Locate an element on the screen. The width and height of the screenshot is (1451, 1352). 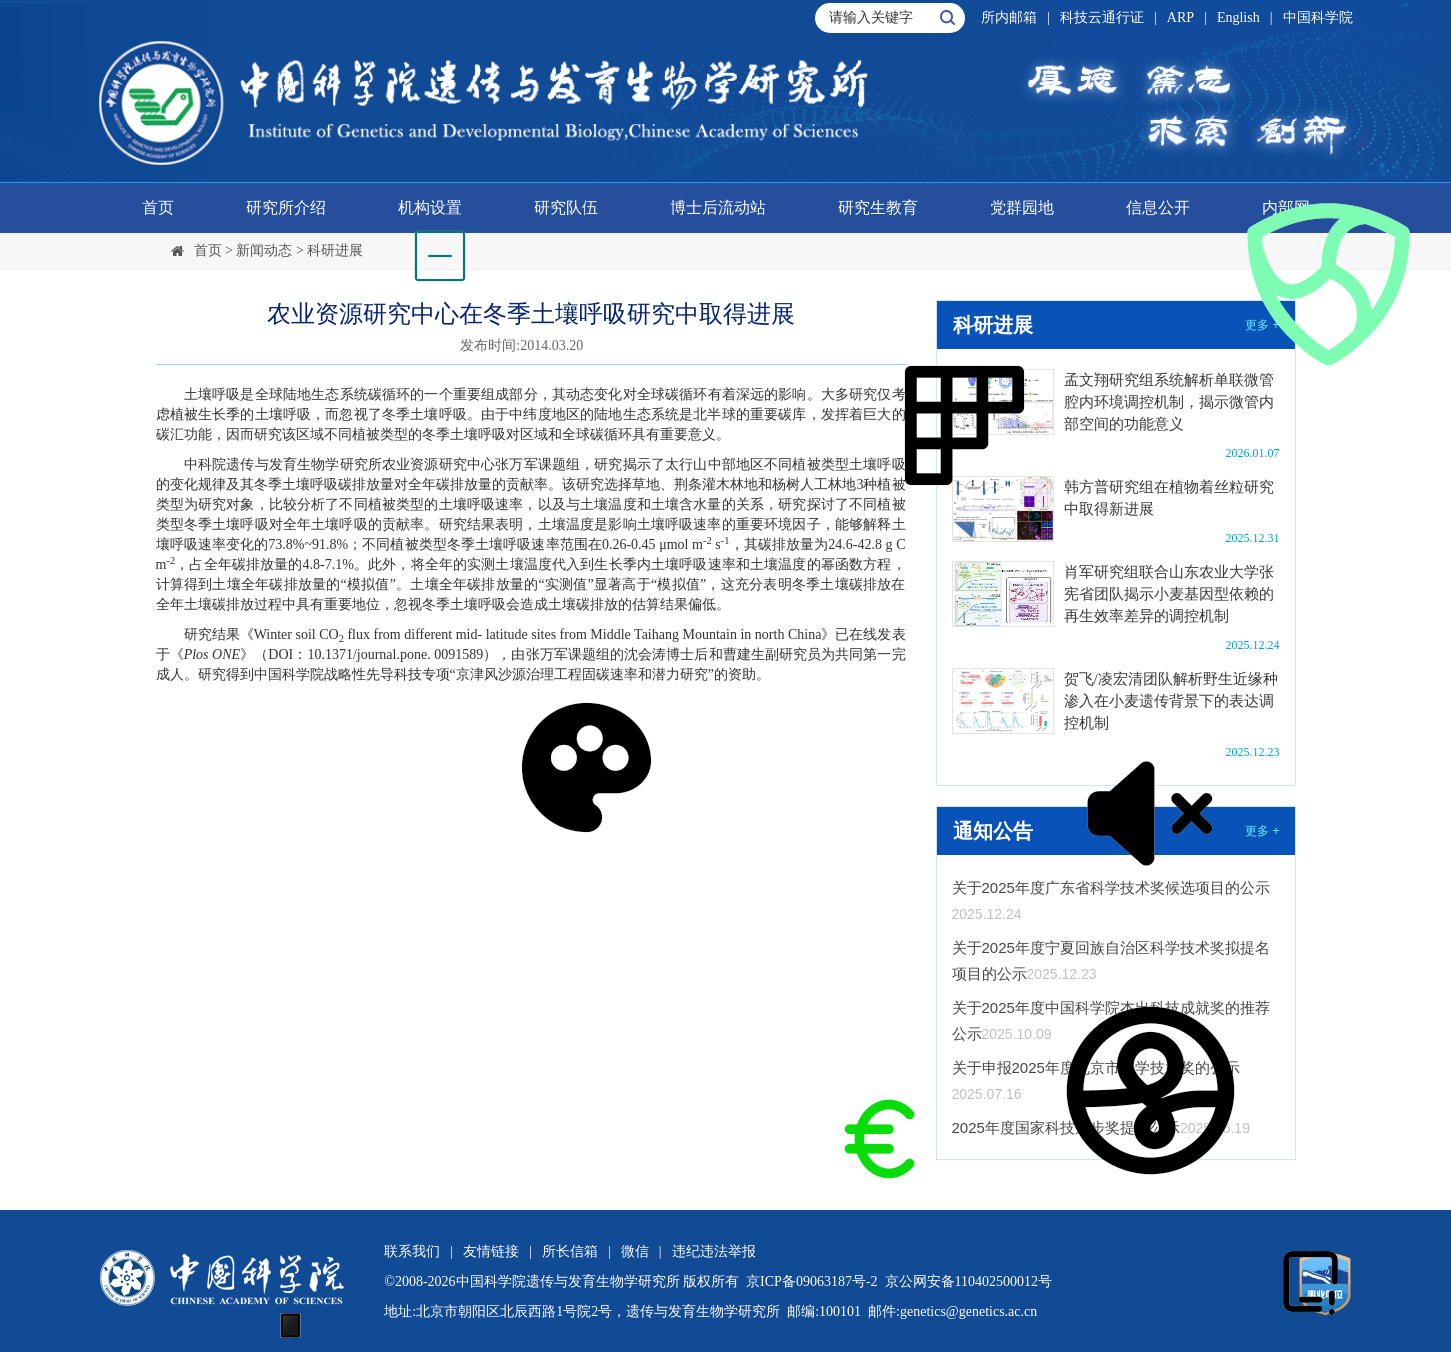
mute audio or sound is located at coordinates (1154, 813).